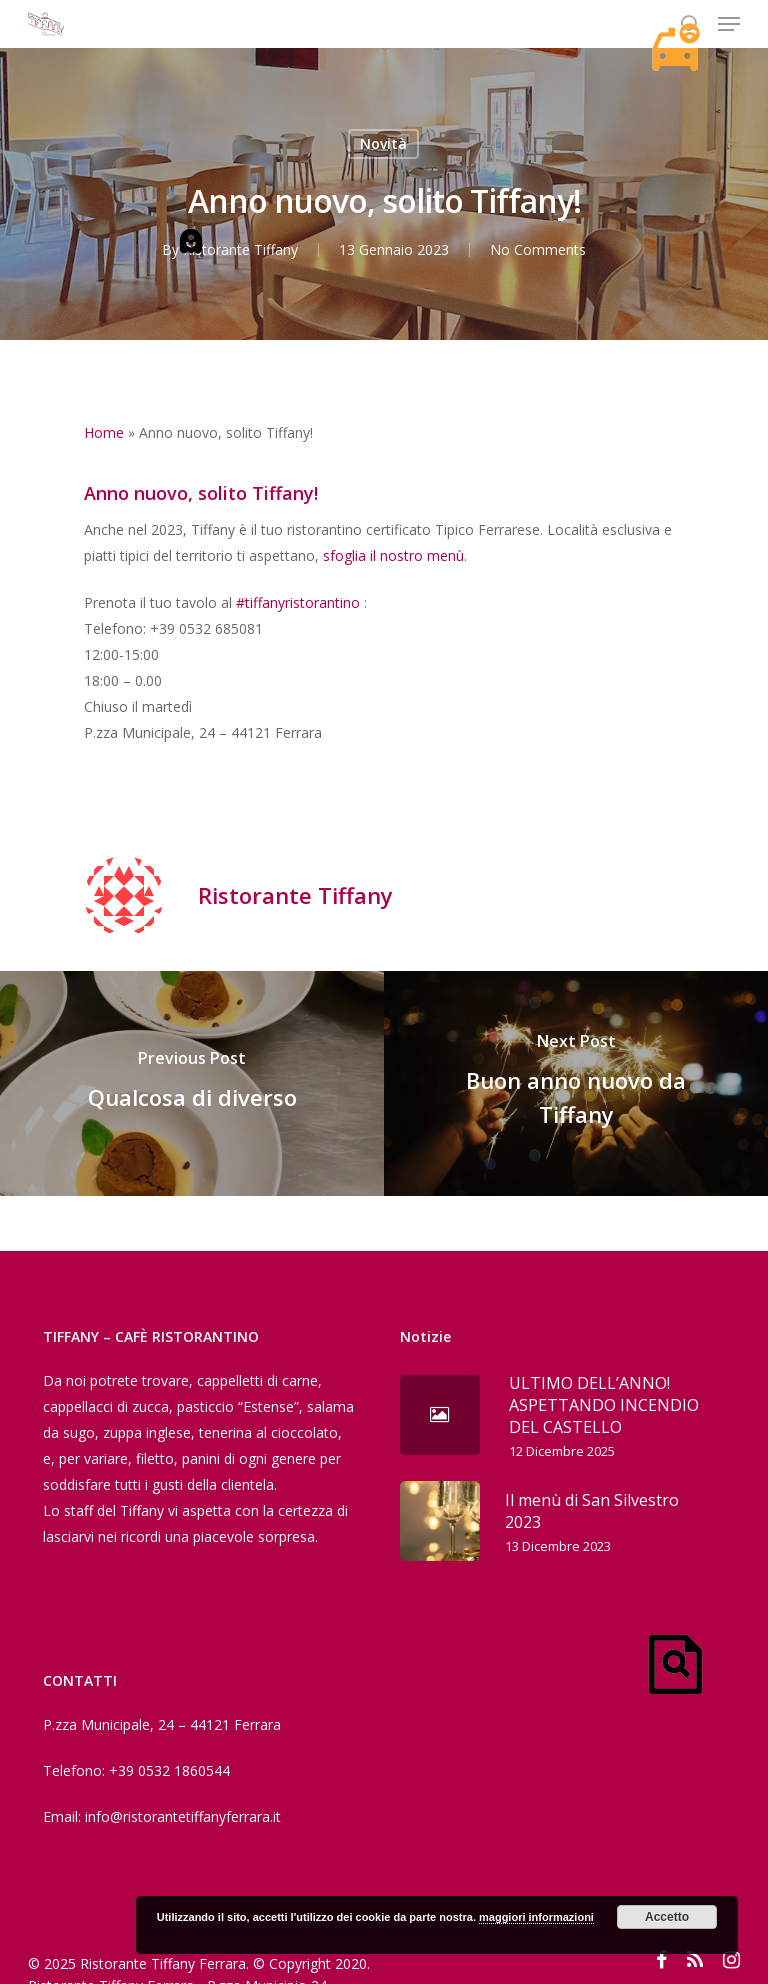 This screenshot has height=1984, width=768. Describe the element at coordinates (191, 241) in the screenshot. I see `friendly ghost avatar or profile icon` at that location.